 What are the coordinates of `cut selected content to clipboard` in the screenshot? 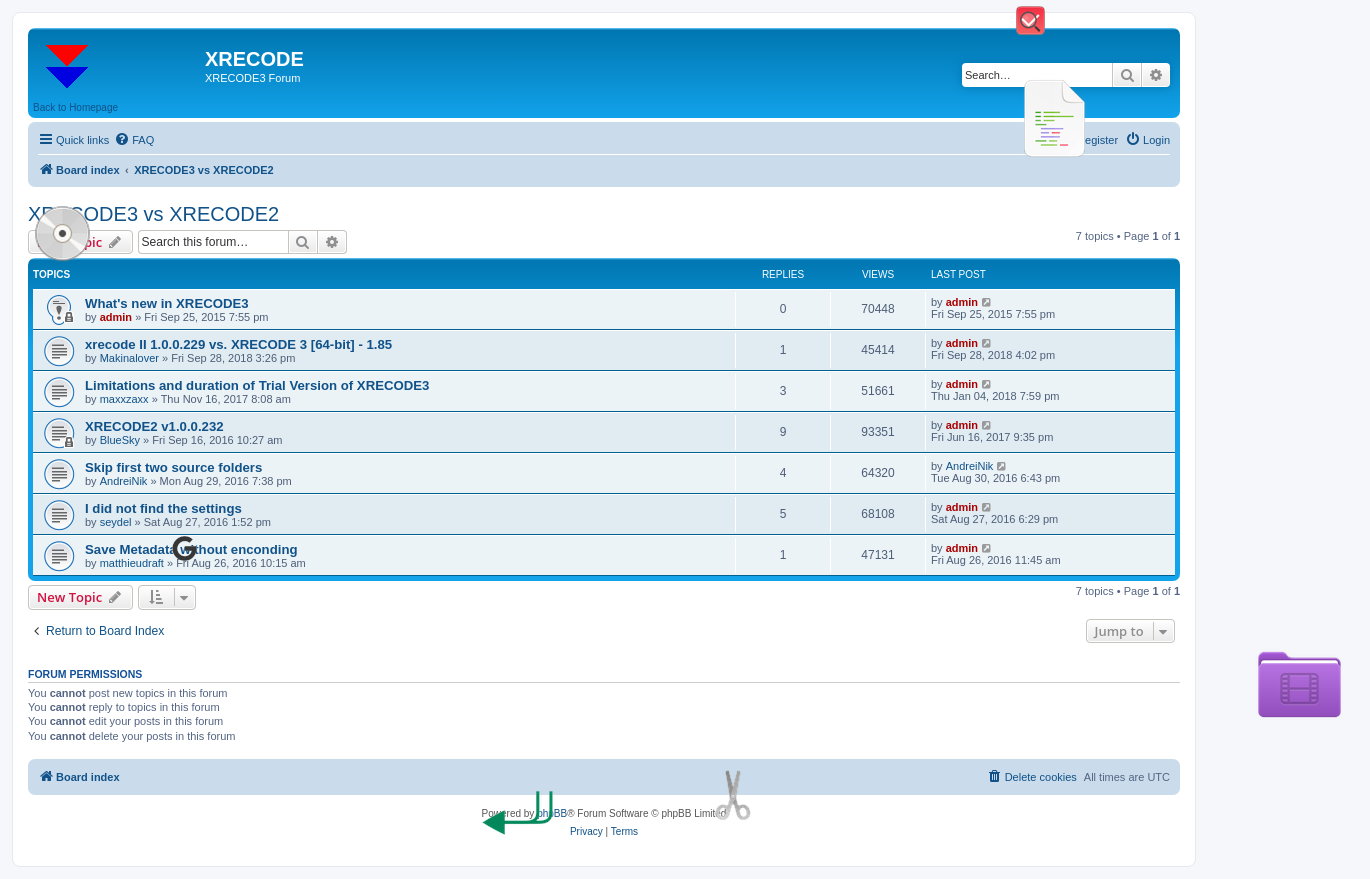 It's located at (733, 795).